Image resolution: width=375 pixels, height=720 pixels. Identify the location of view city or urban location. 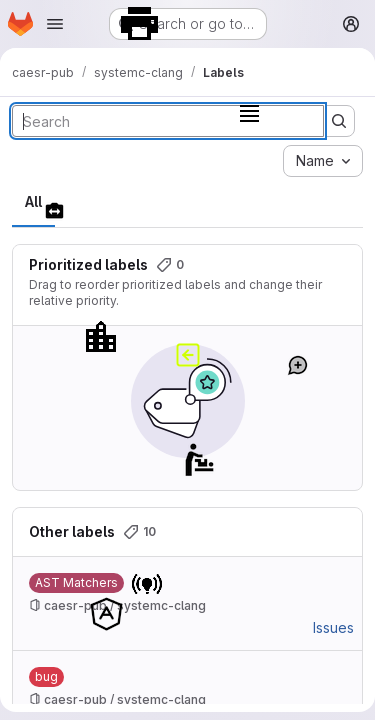
(101, 337).